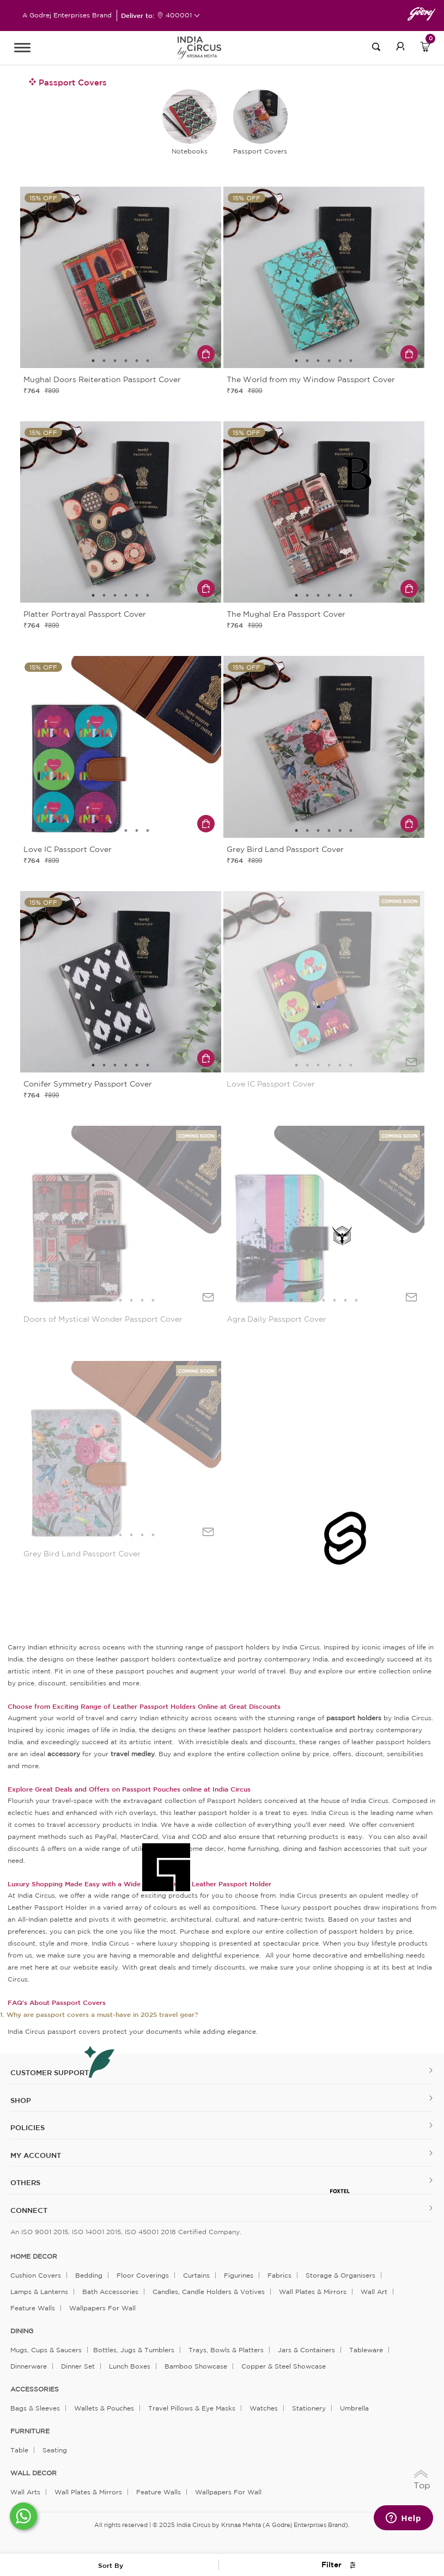 The height and width of the screenshot is (2576, 444). What do you see at coordinates (340, 2191) in the screenshot?
I see `open the Foxtel streaming app` at bounding box center [340, 2191].